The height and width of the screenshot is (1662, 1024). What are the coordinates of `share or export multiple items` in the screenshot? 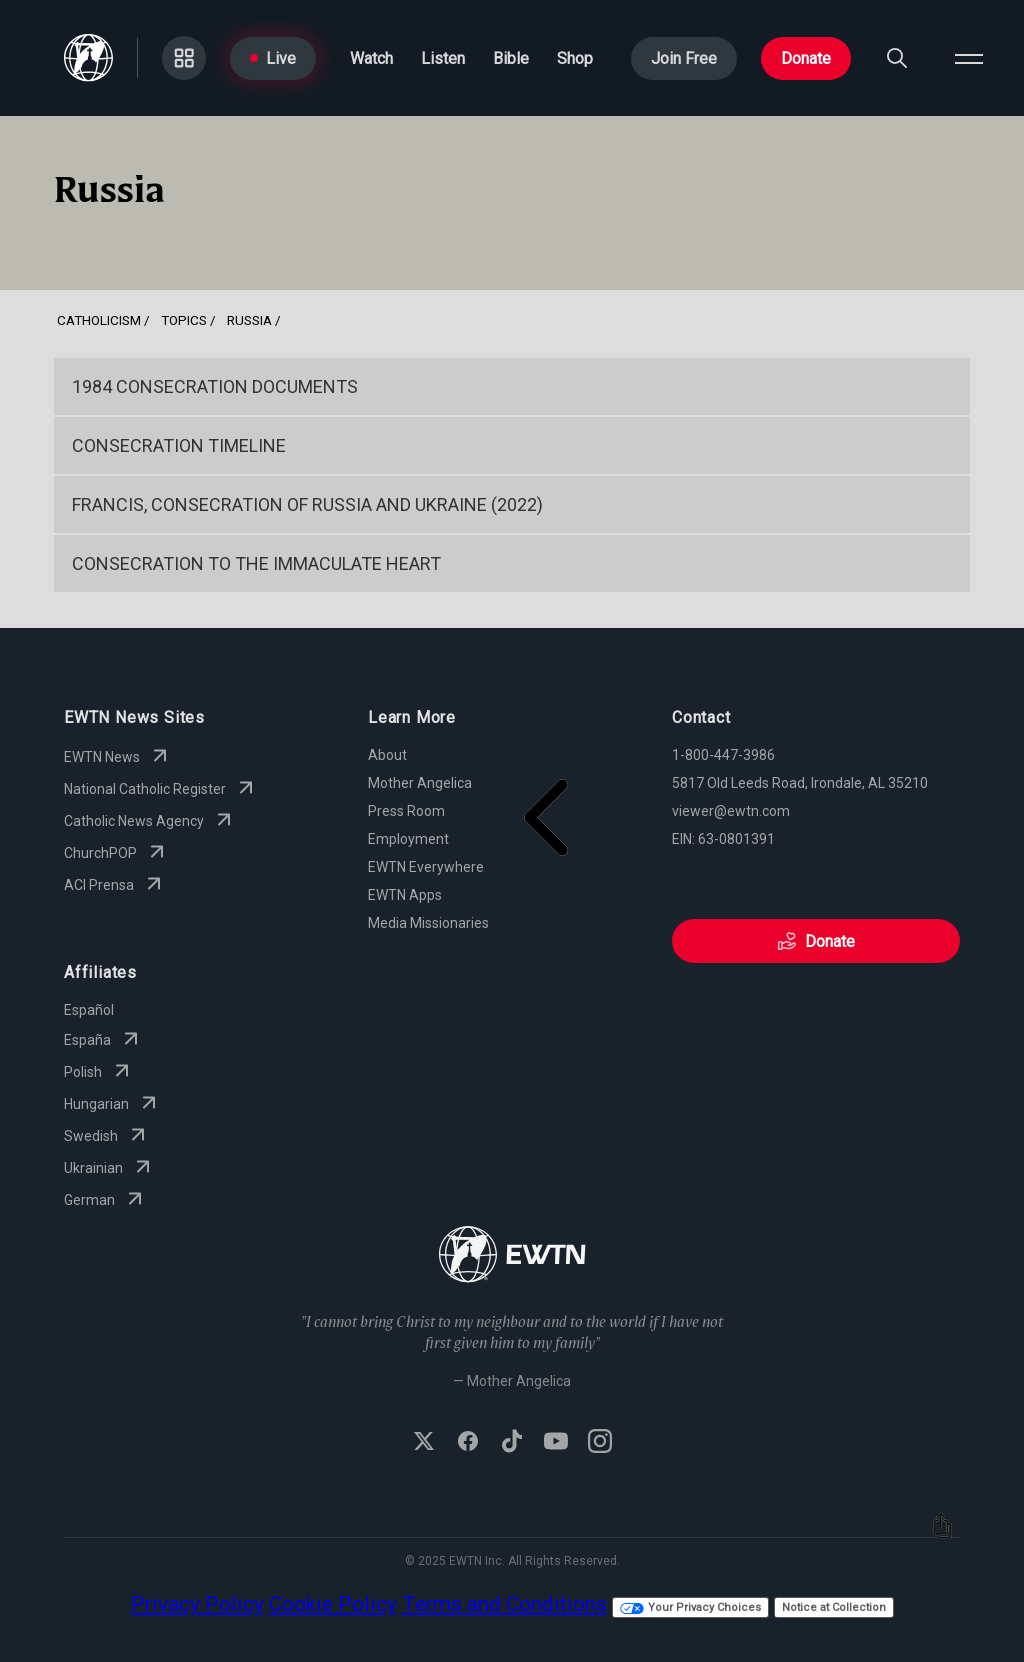 It's located at (942, 1525).